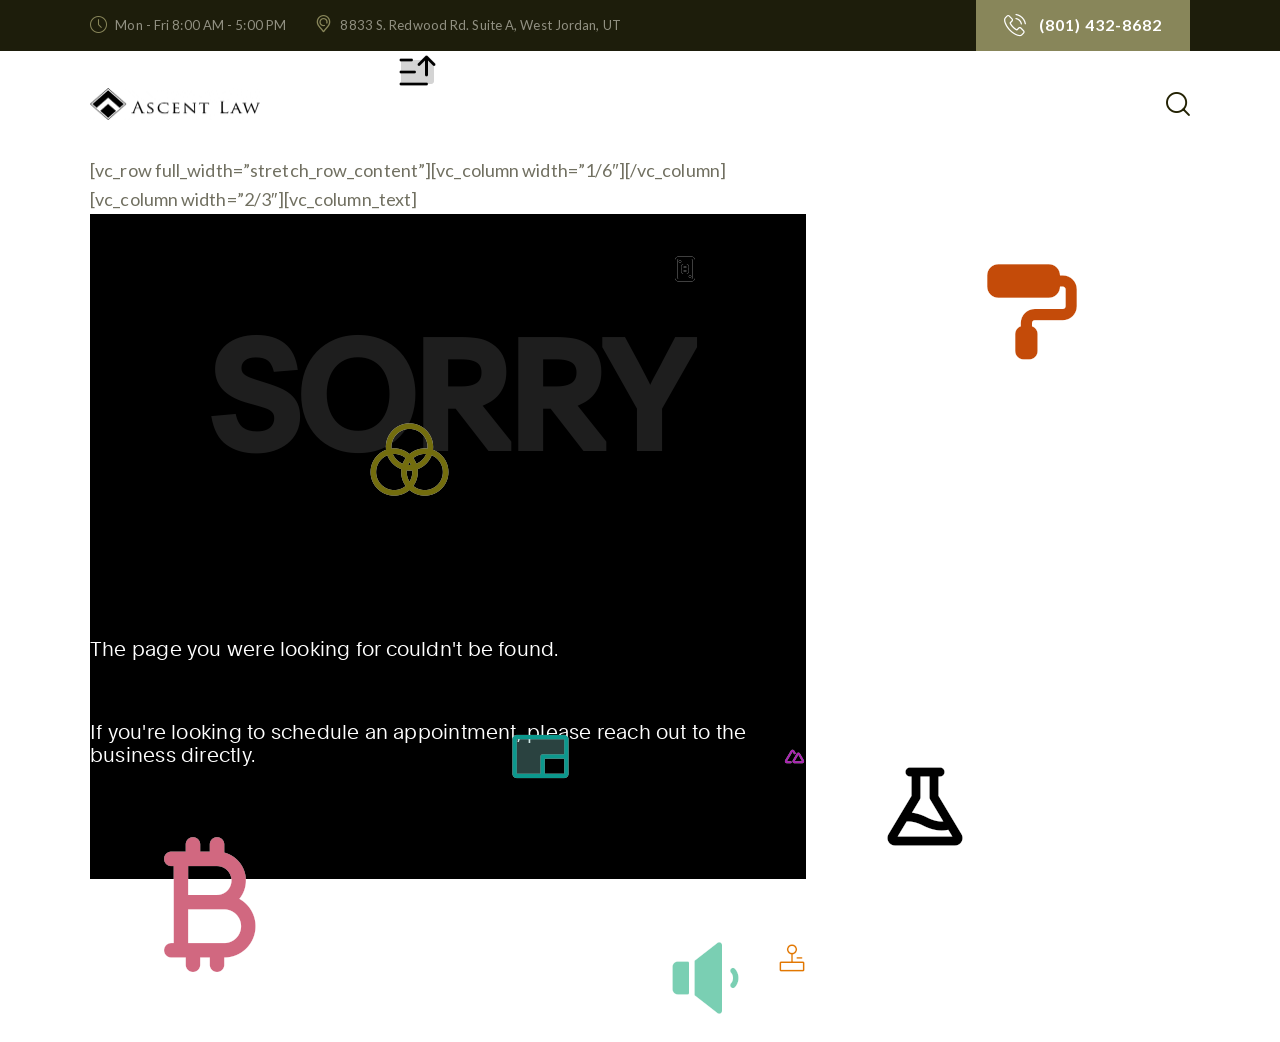 This screenshot has width=1280, height=1042. Describe the element at coordinates (794, 756) in the screenshot. I see `nuxt.js framework logo` at that location.